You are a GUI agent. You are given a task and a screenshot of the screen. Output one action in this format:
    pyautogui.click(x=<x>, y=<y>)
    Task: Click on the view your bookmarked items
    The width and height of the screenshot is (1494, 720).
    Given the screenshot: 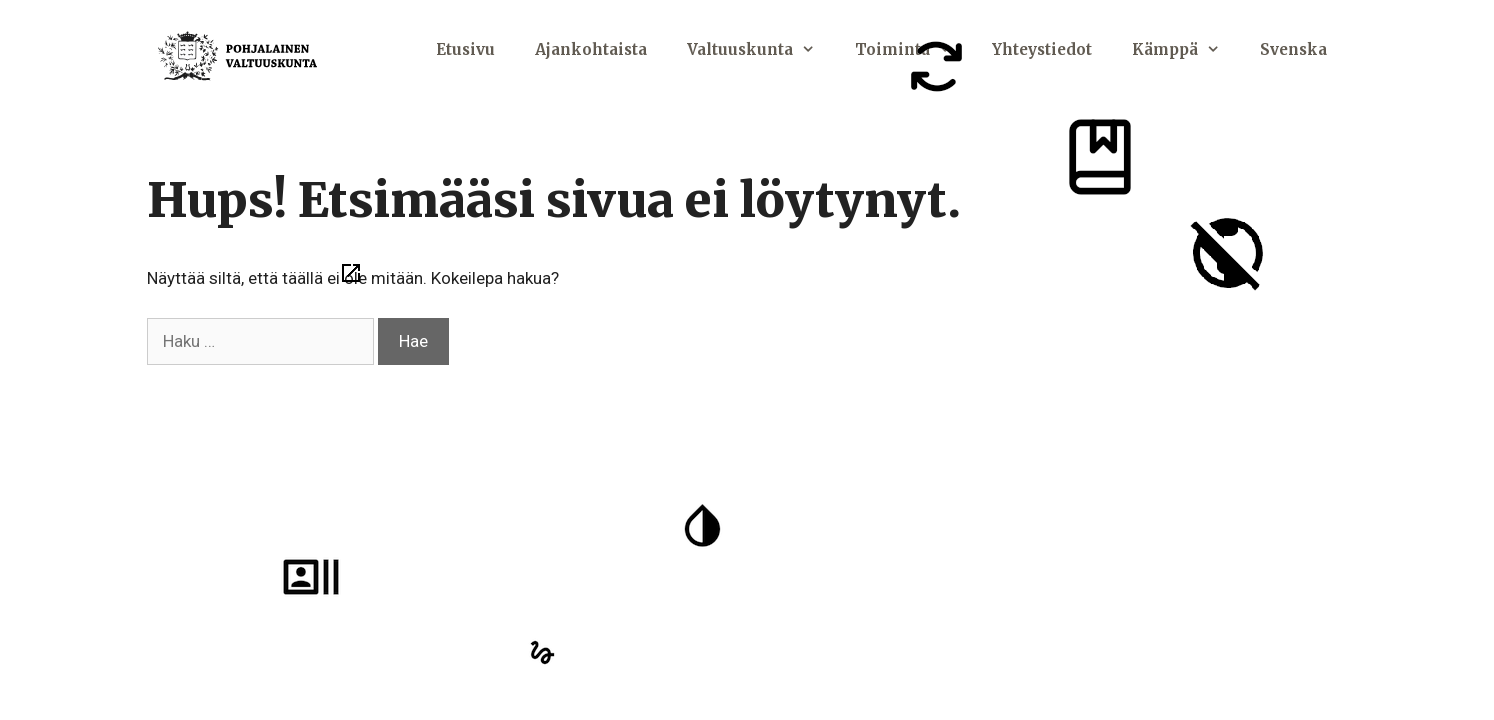 What is the action you would take?
    pyautogui.click(x=1100, y=157)
    